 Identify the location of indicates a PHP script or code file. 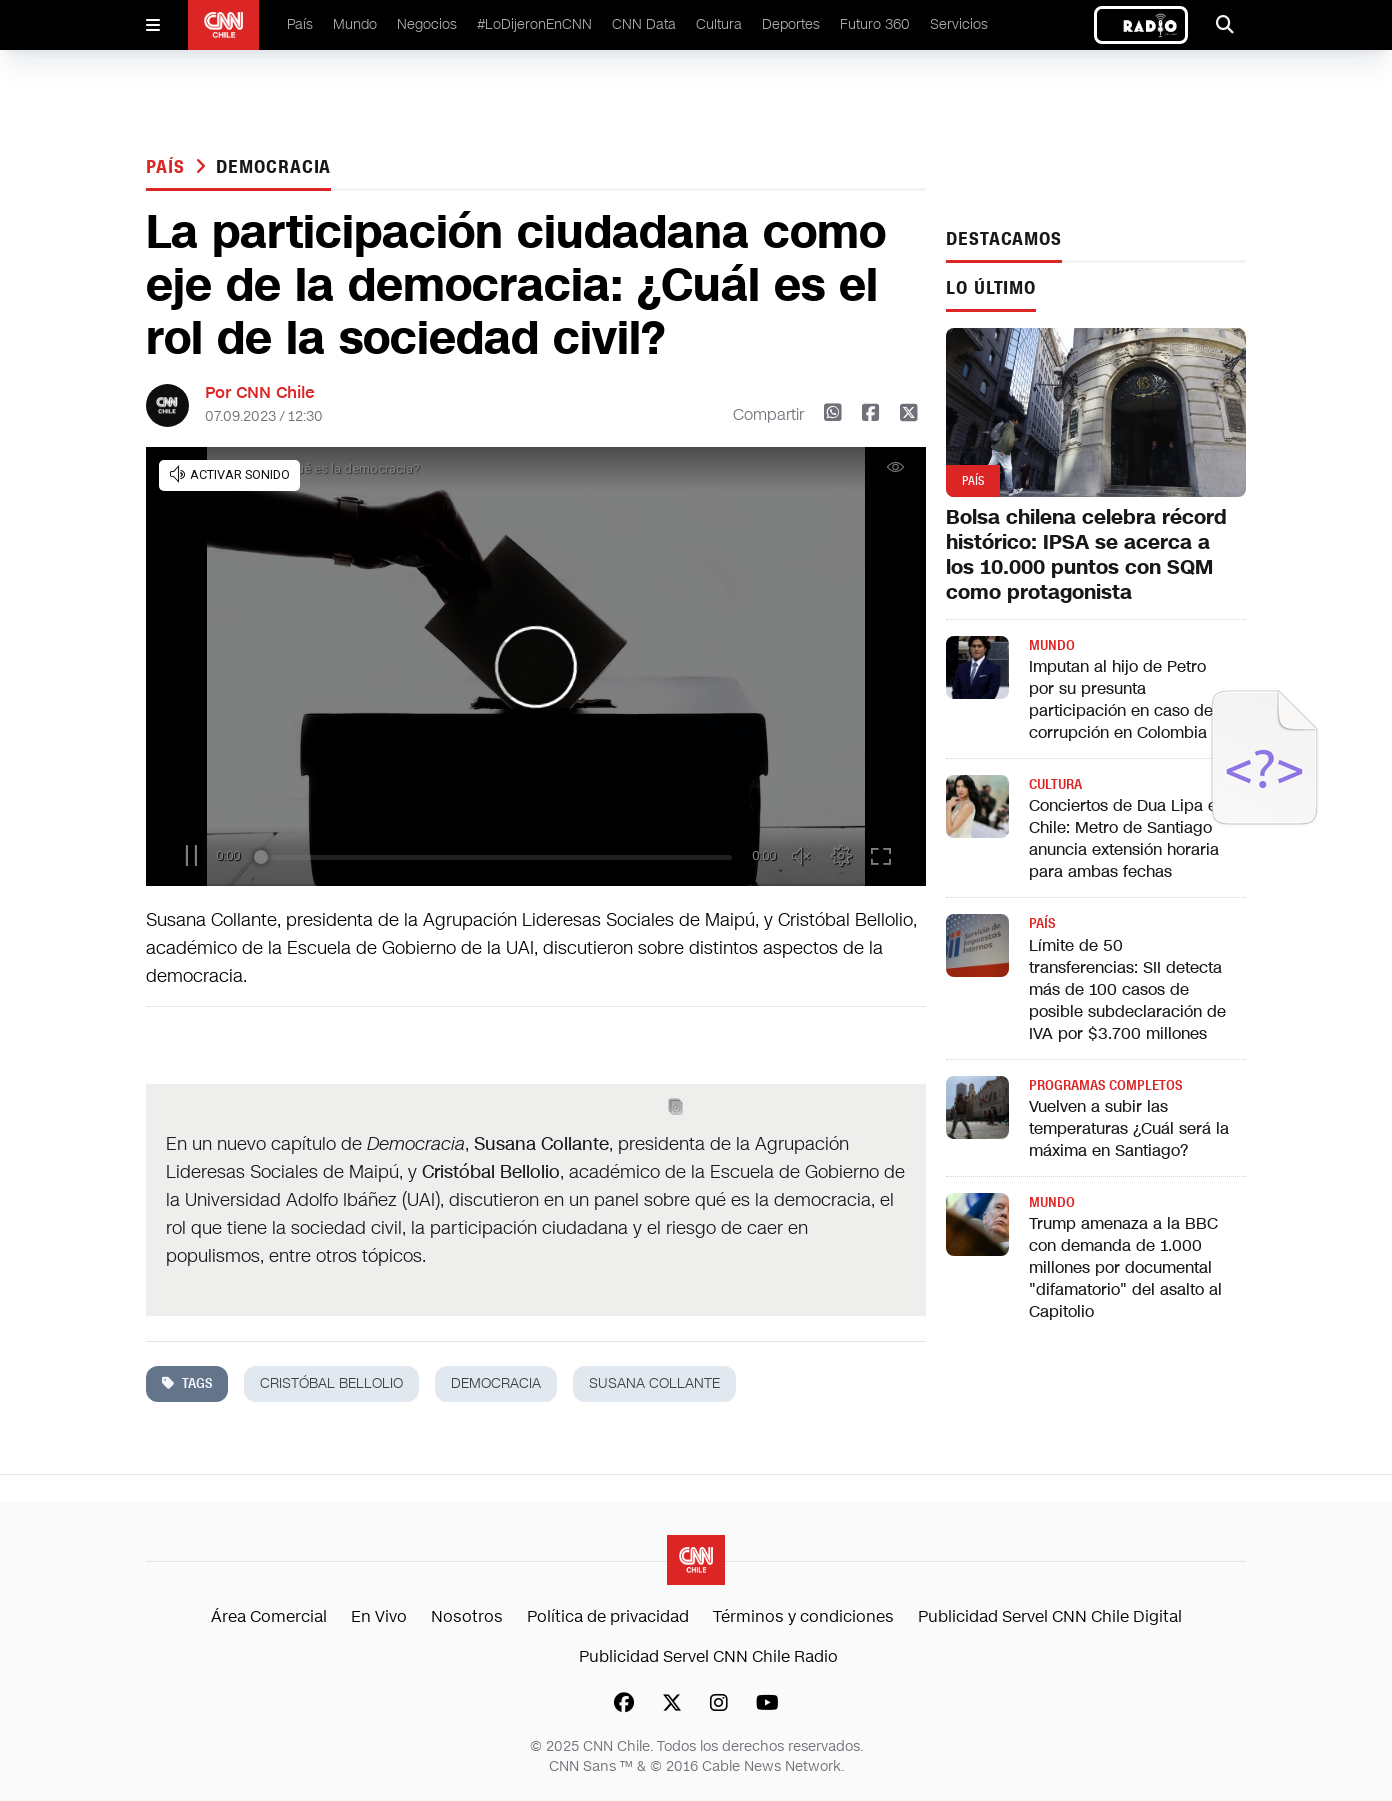
(1264, 757).